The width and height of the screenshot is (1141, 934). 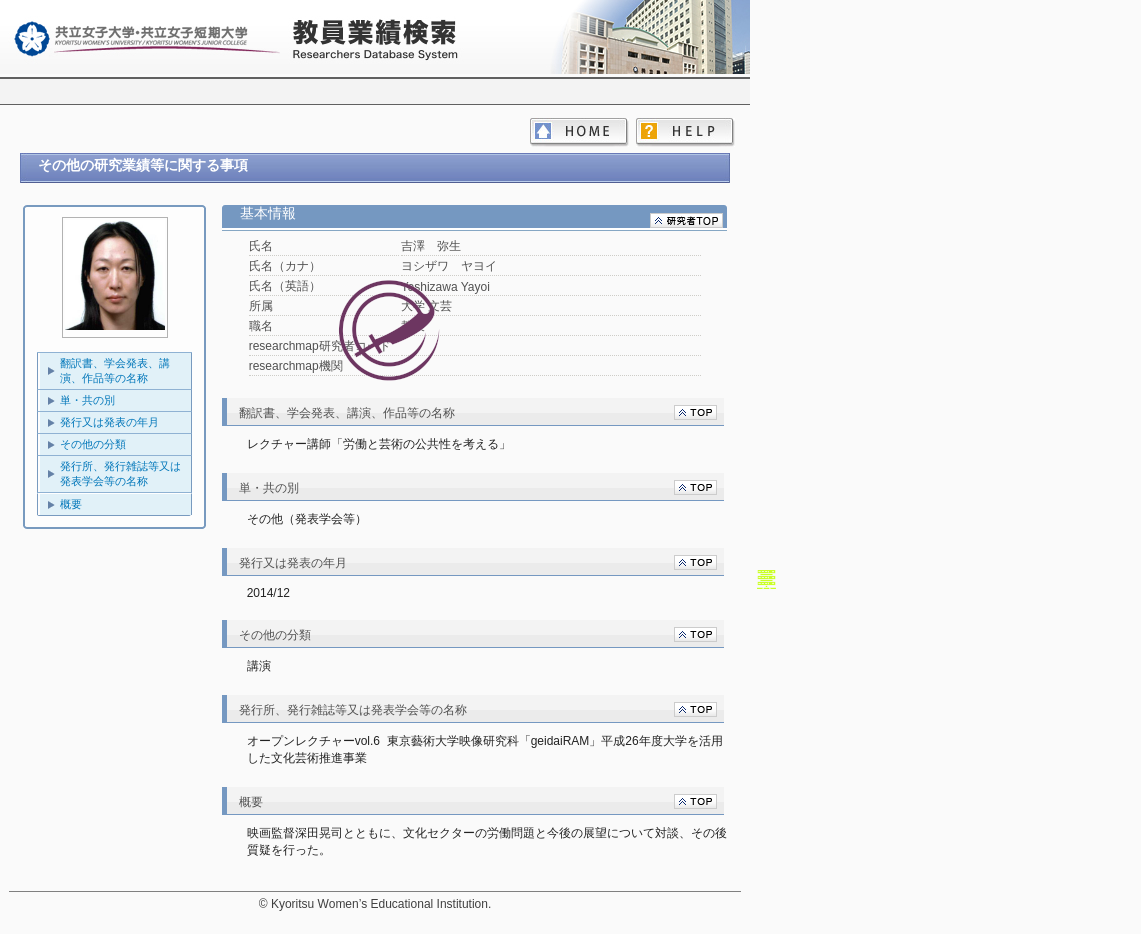 I want to click on activate spin attack or special sword ability, so click(x=388, y=330).